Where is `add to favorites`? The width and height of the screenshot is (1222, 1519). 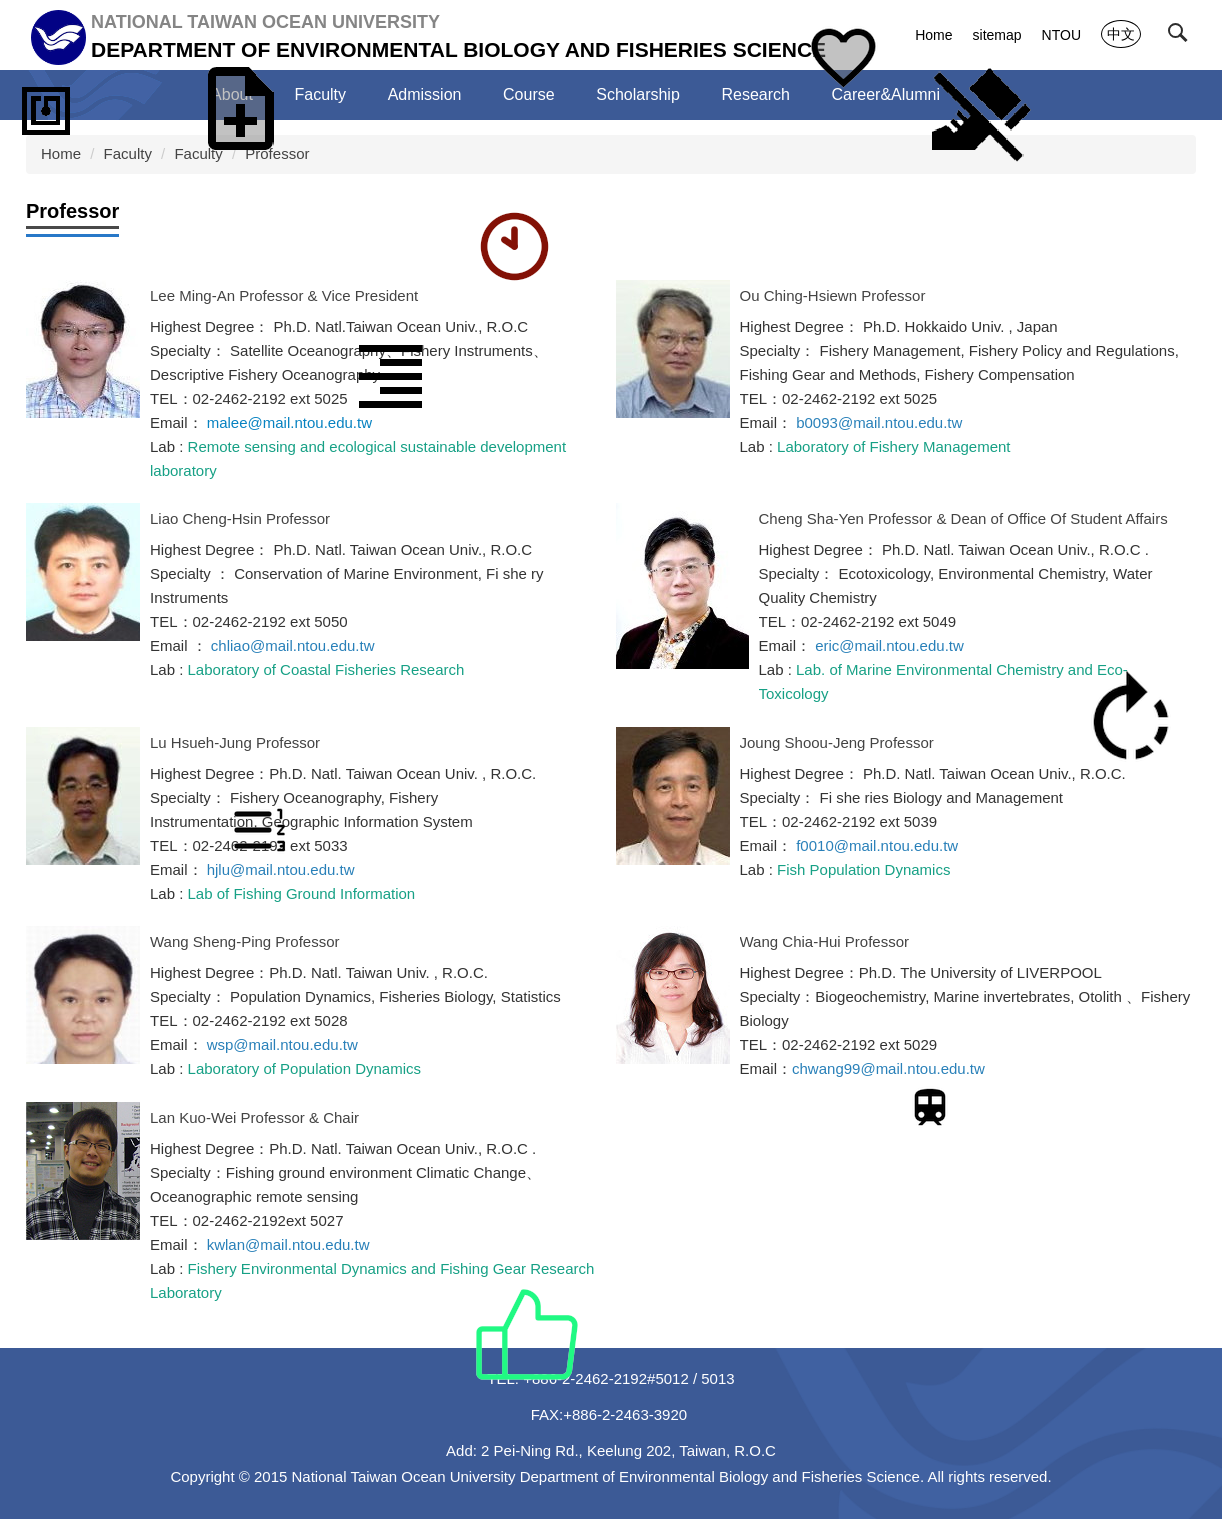
add to favorites is located at coordinates (843, 57).